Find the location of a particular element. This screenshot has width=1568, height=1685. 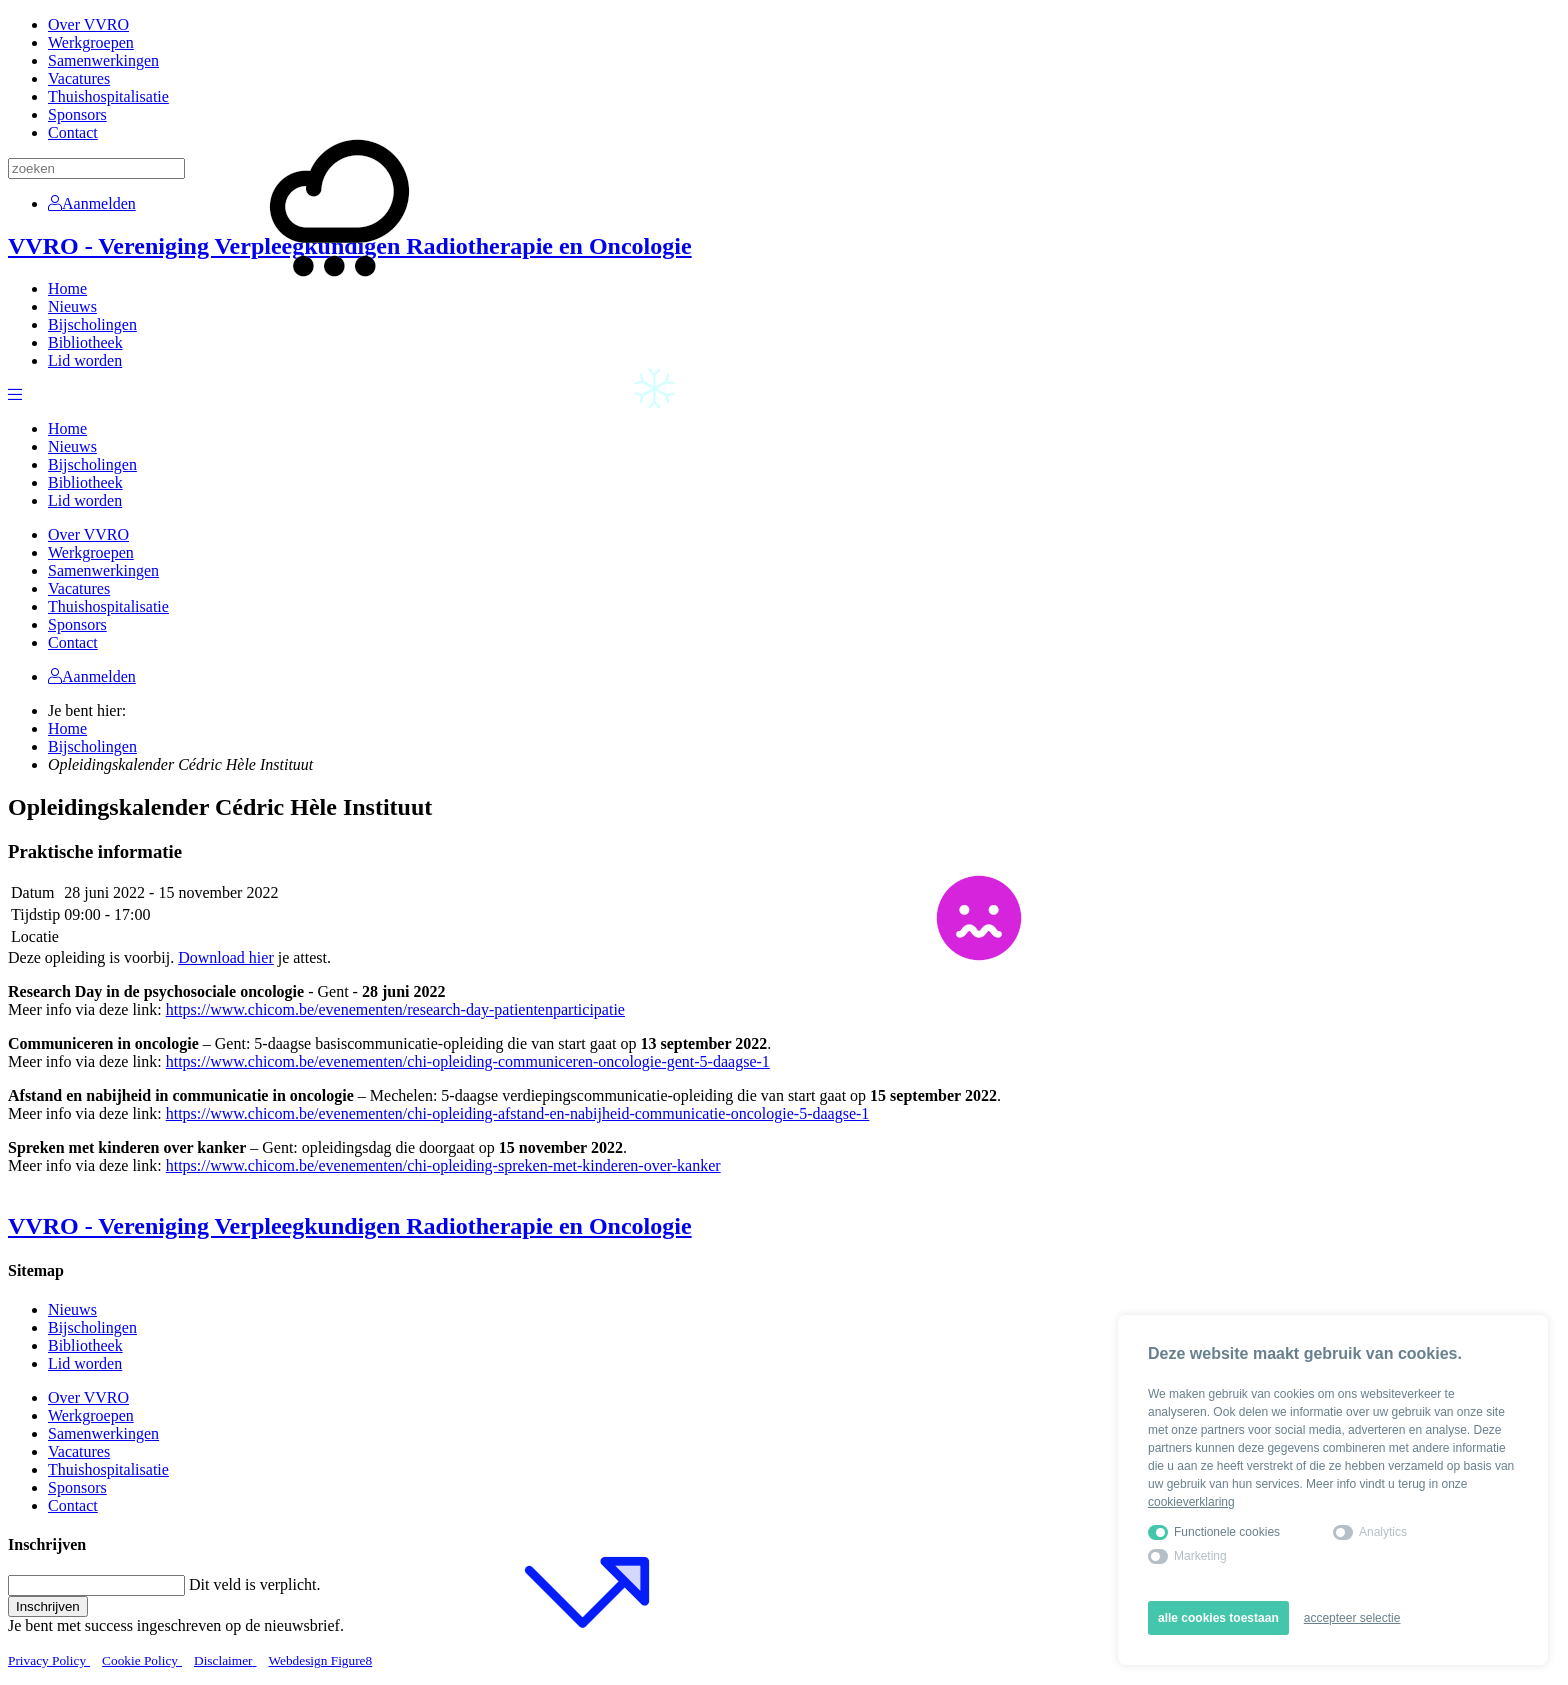

toggle cooling or air conditioning mode is located at coordinates (654, 388).